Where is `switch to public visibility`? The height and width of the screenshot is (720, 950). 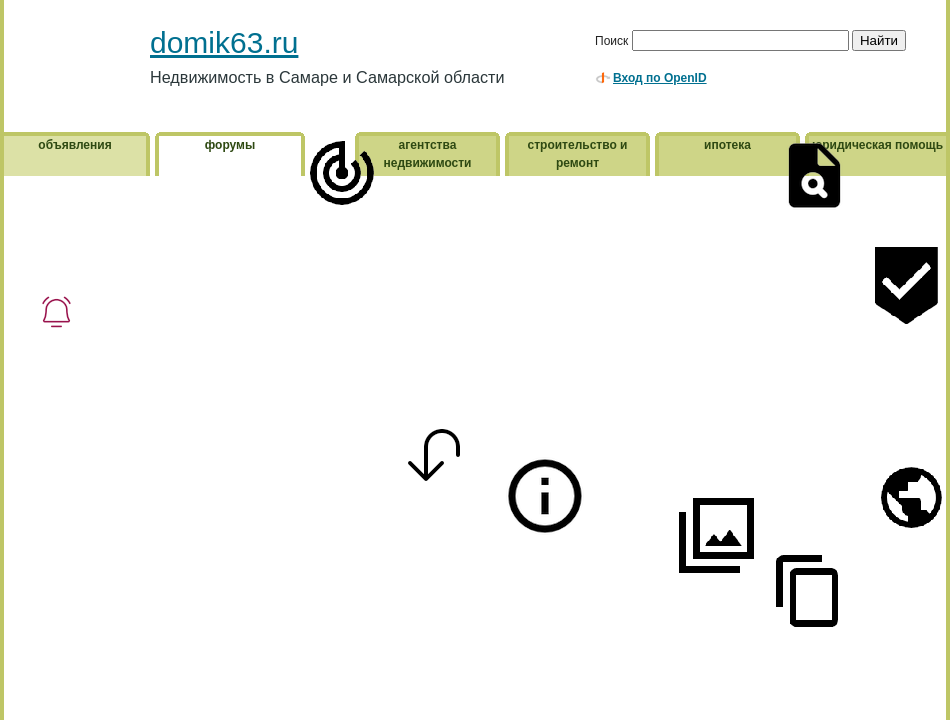 switch to public visibility is located at coordinates (911, 497).